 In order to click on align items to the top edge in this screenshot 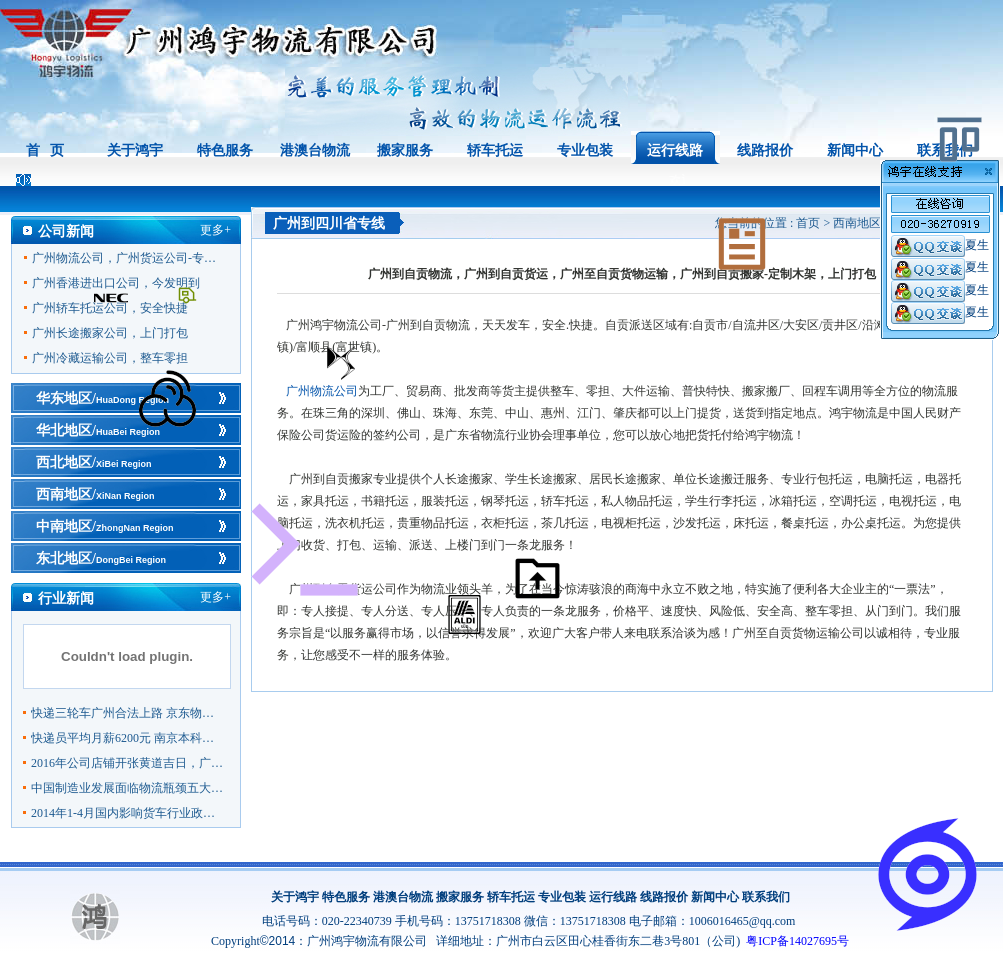, I will do `click(959, 139)`.